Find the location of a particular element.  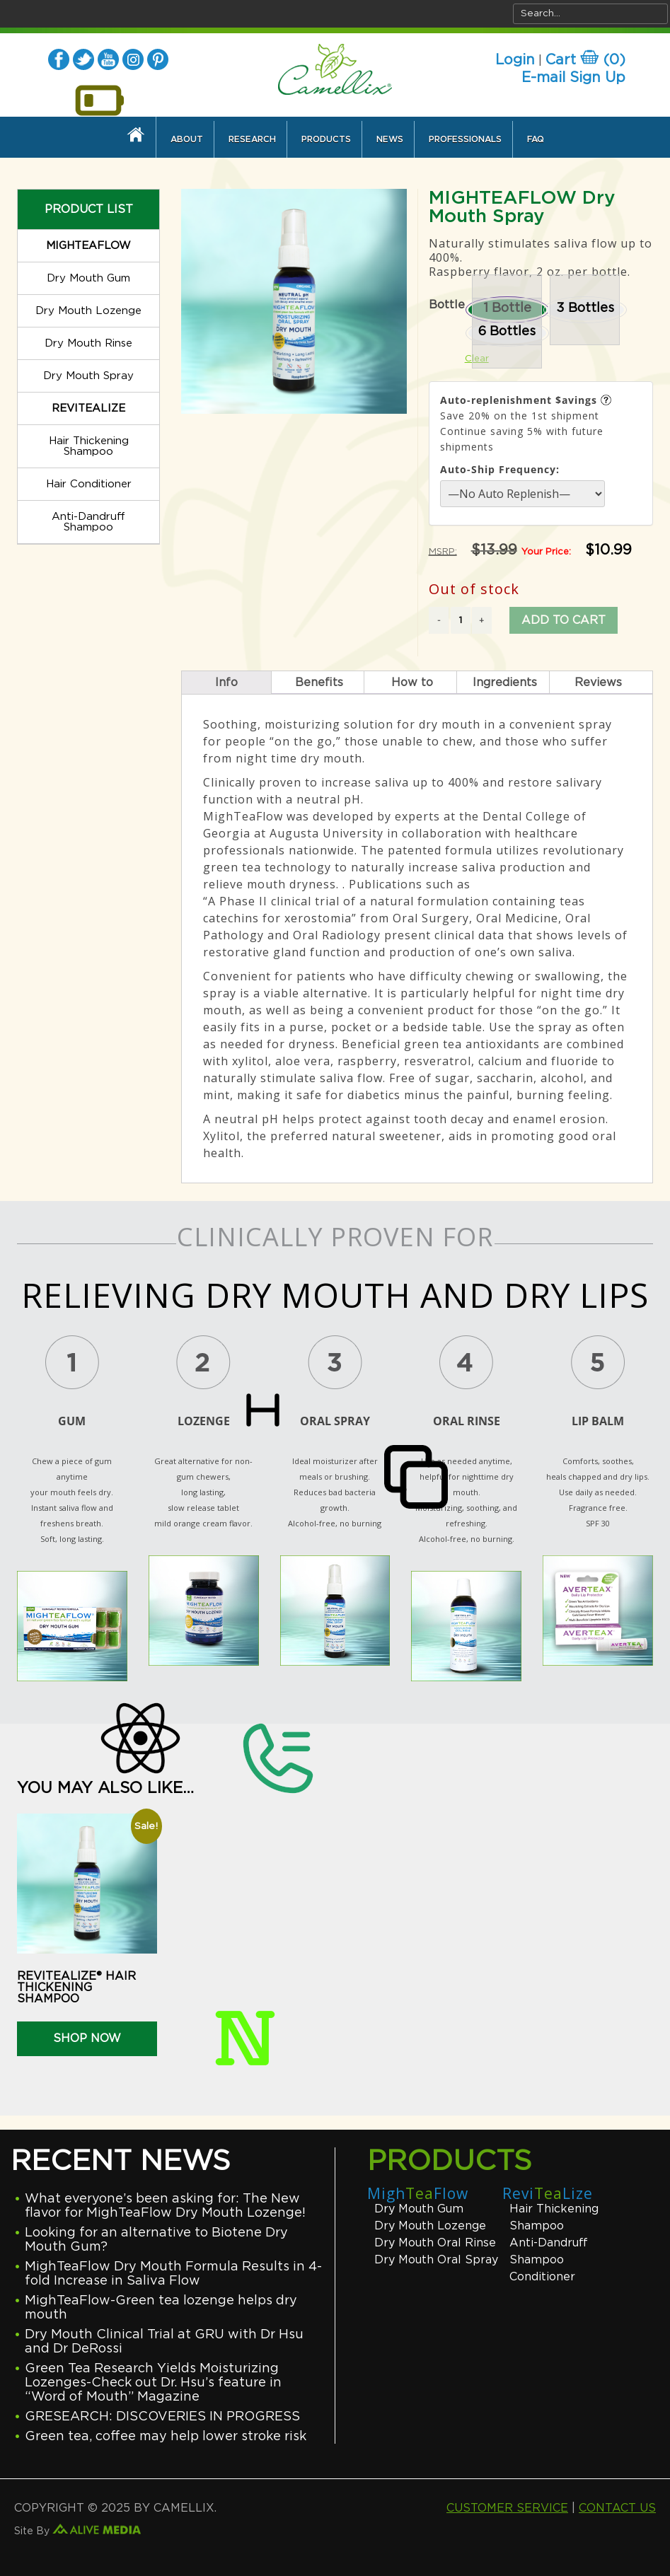

React framework or library logo is located at coordinates (140, 1738).